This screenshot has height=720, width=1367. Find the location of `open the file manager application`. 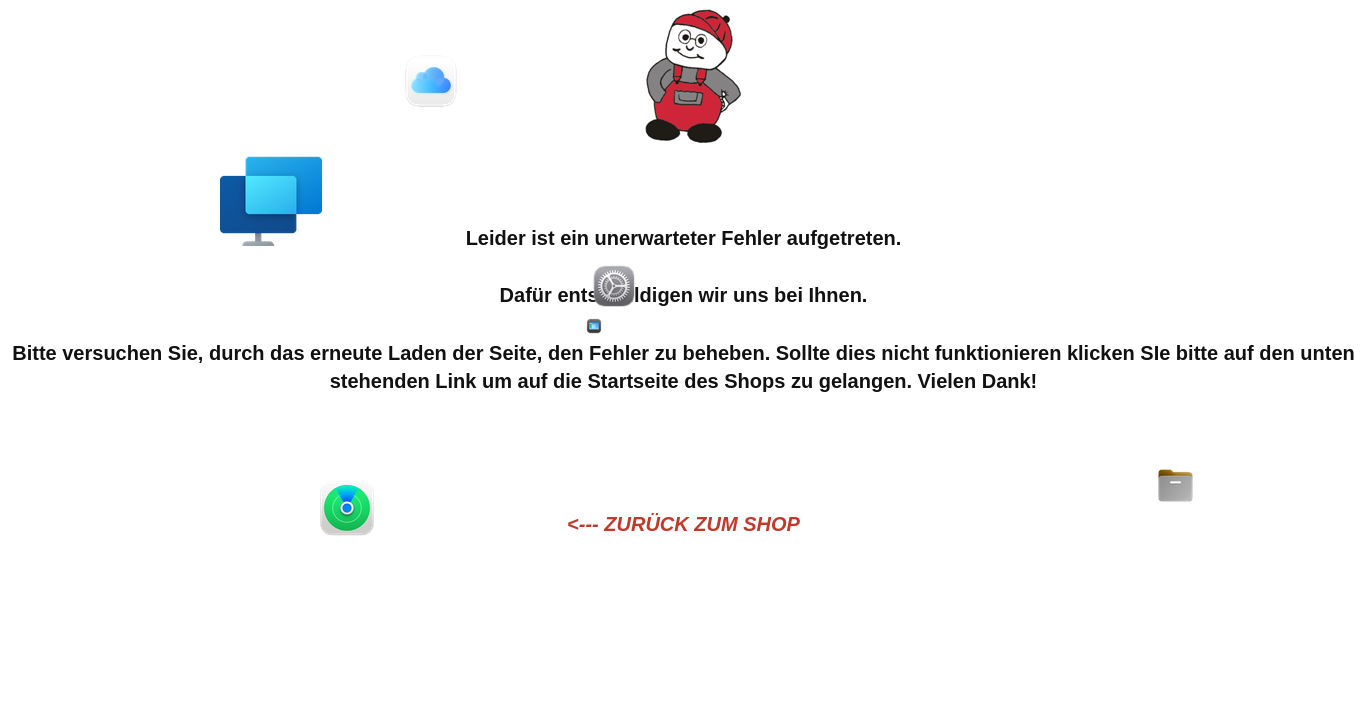

open the file manager application is located at coordinates (1175, 485).